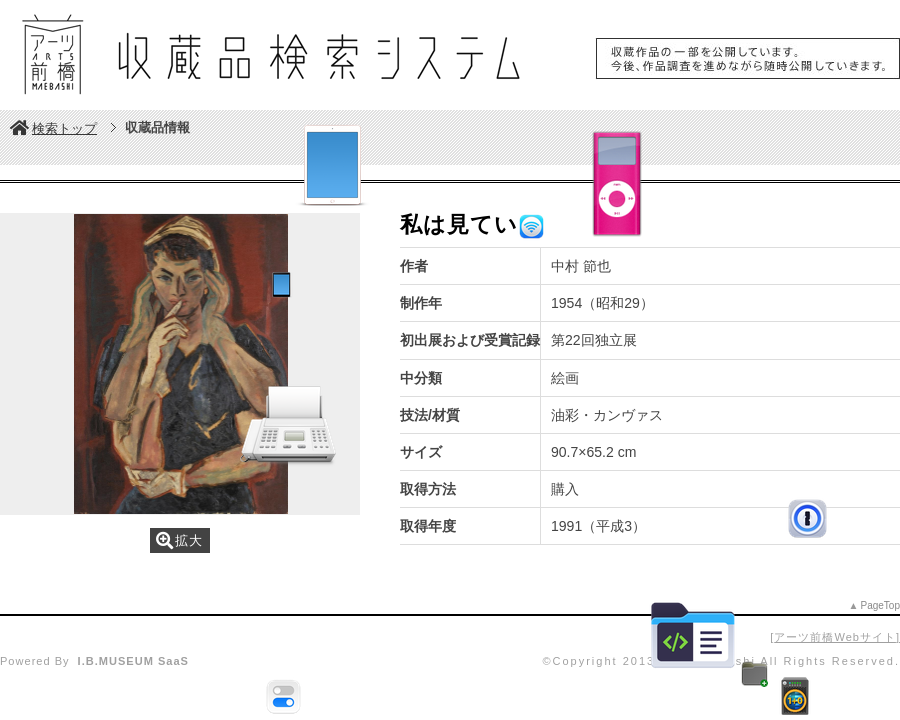 This screenshot has width=900, height=720. I want to click on manage connected iPad device, so click(332, 164).